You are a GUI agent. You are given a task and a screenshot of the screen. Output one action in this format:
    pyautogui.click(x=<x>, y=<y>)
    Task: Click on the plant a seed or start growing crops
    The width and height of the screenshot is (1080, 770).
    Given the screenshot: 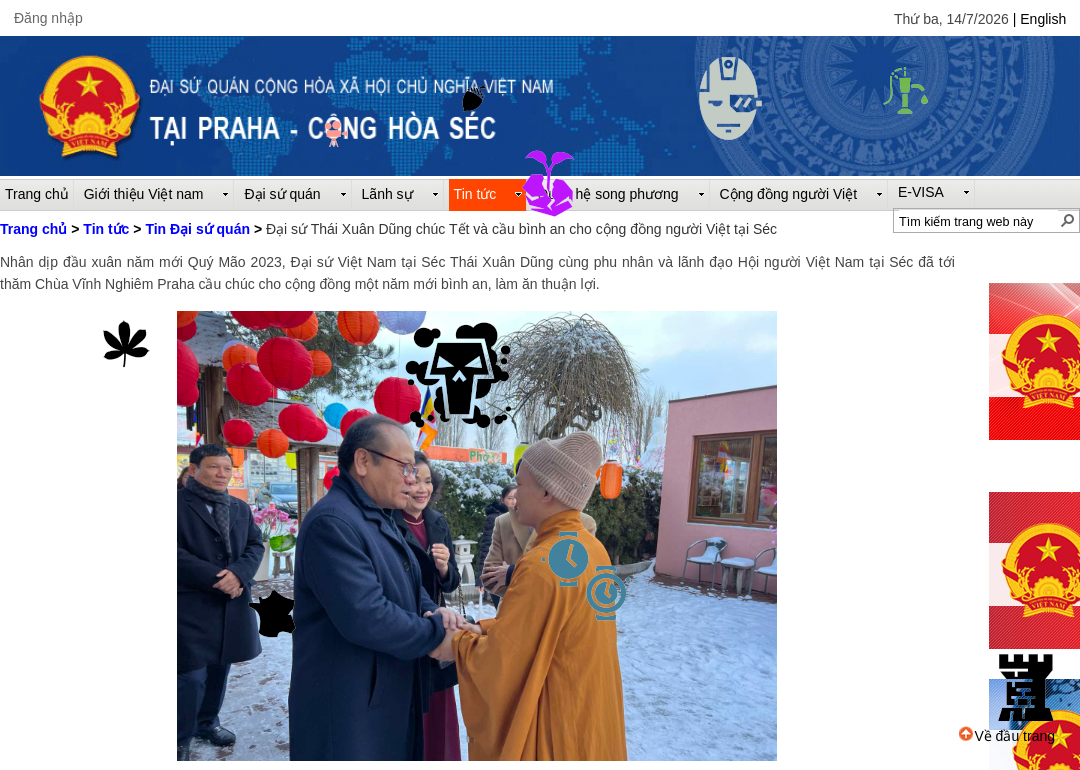 What is the action you would take?
    pyautogui.click(x=549, y=183)
    